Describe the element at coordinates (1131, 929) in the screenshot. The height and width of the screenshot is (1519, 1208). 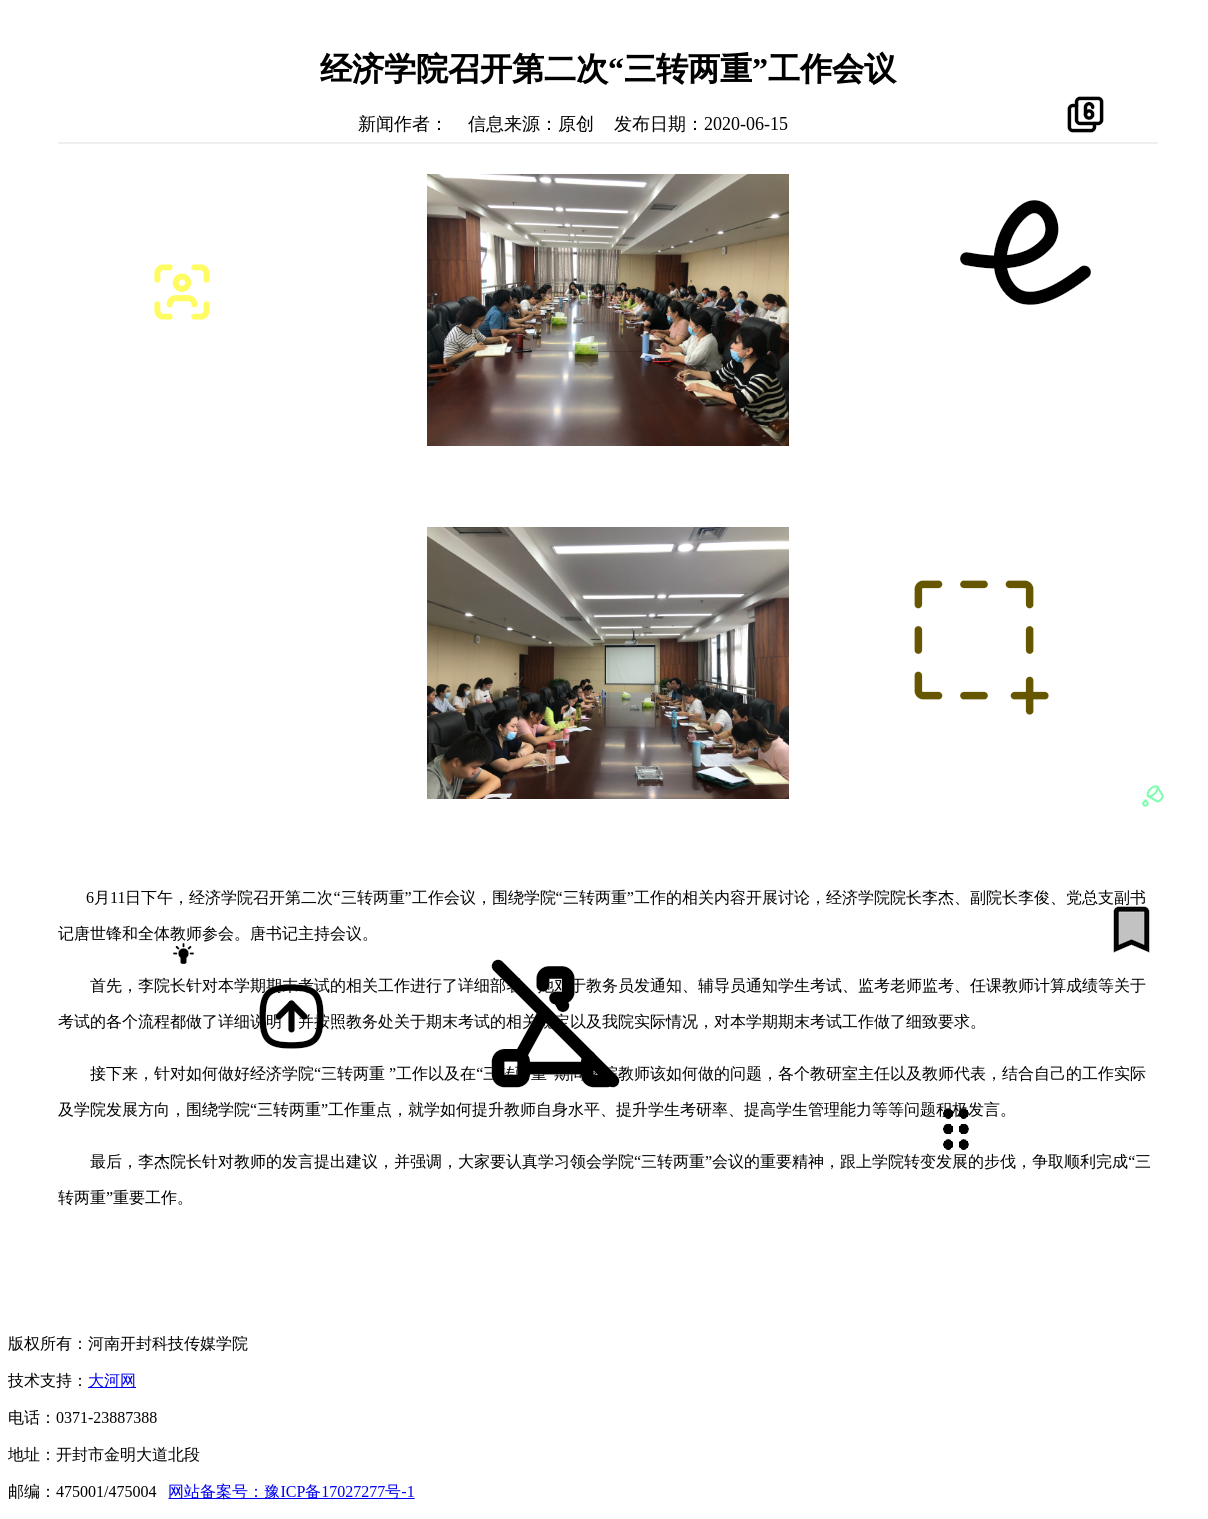
I see `save this item for later` at that location.